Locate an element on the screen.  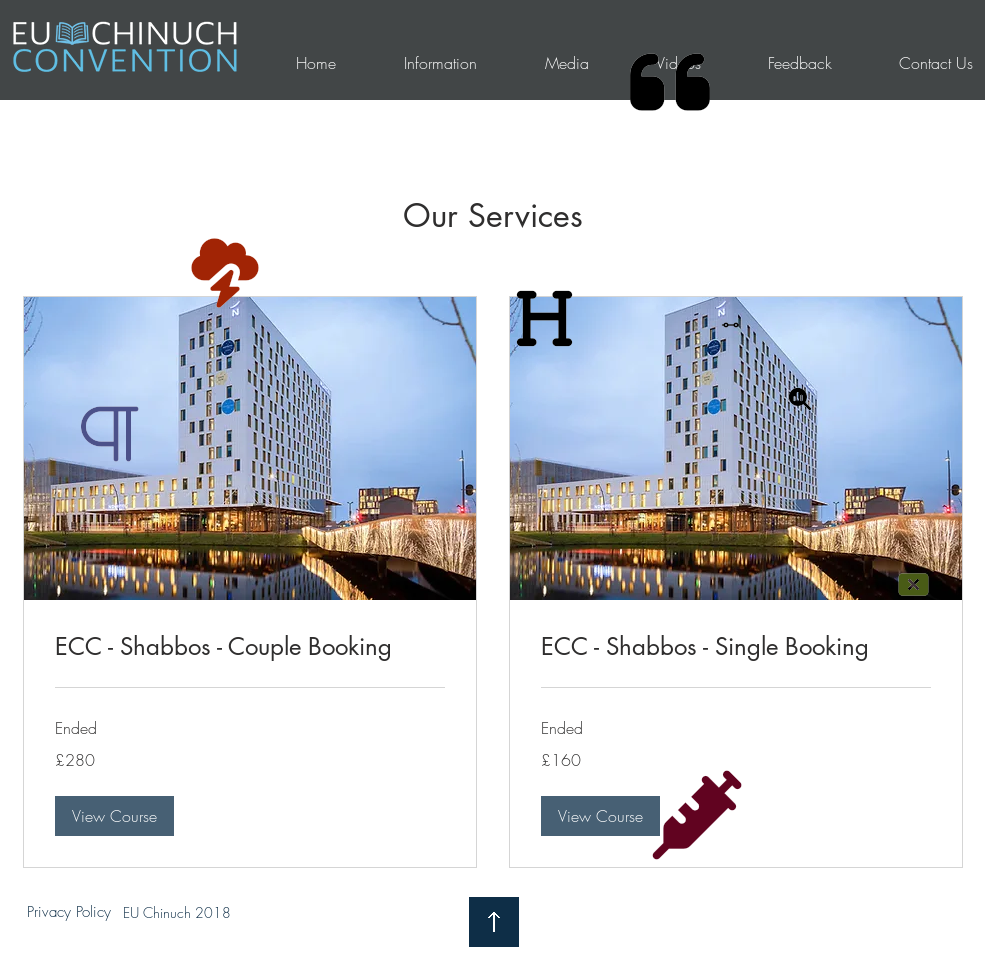
indicates thunderstorm weather conditions is located at coordinates (225, 272).